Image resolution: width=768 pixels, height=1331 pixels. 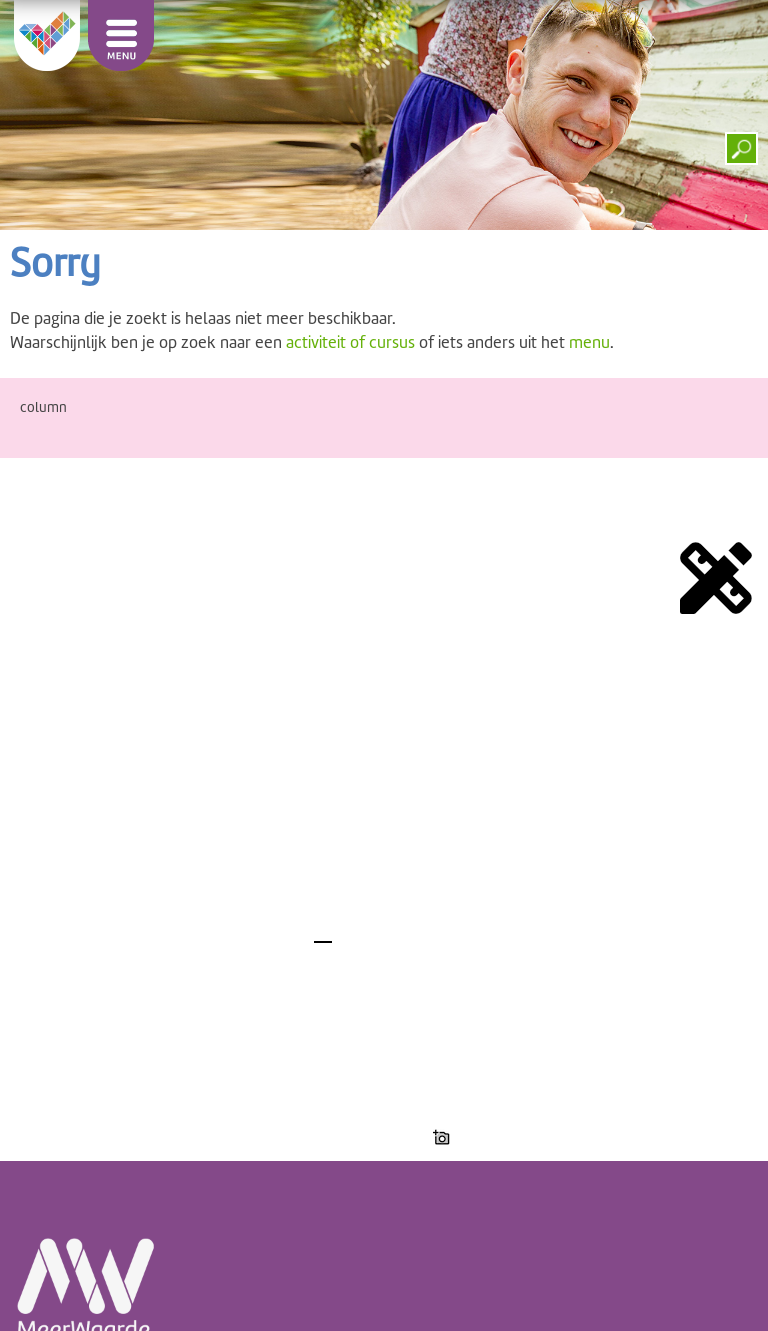 What do you see at coordinates (441, 1137) in the screenshot?
I see `add a new photo` at bounding box center [441, 1137].